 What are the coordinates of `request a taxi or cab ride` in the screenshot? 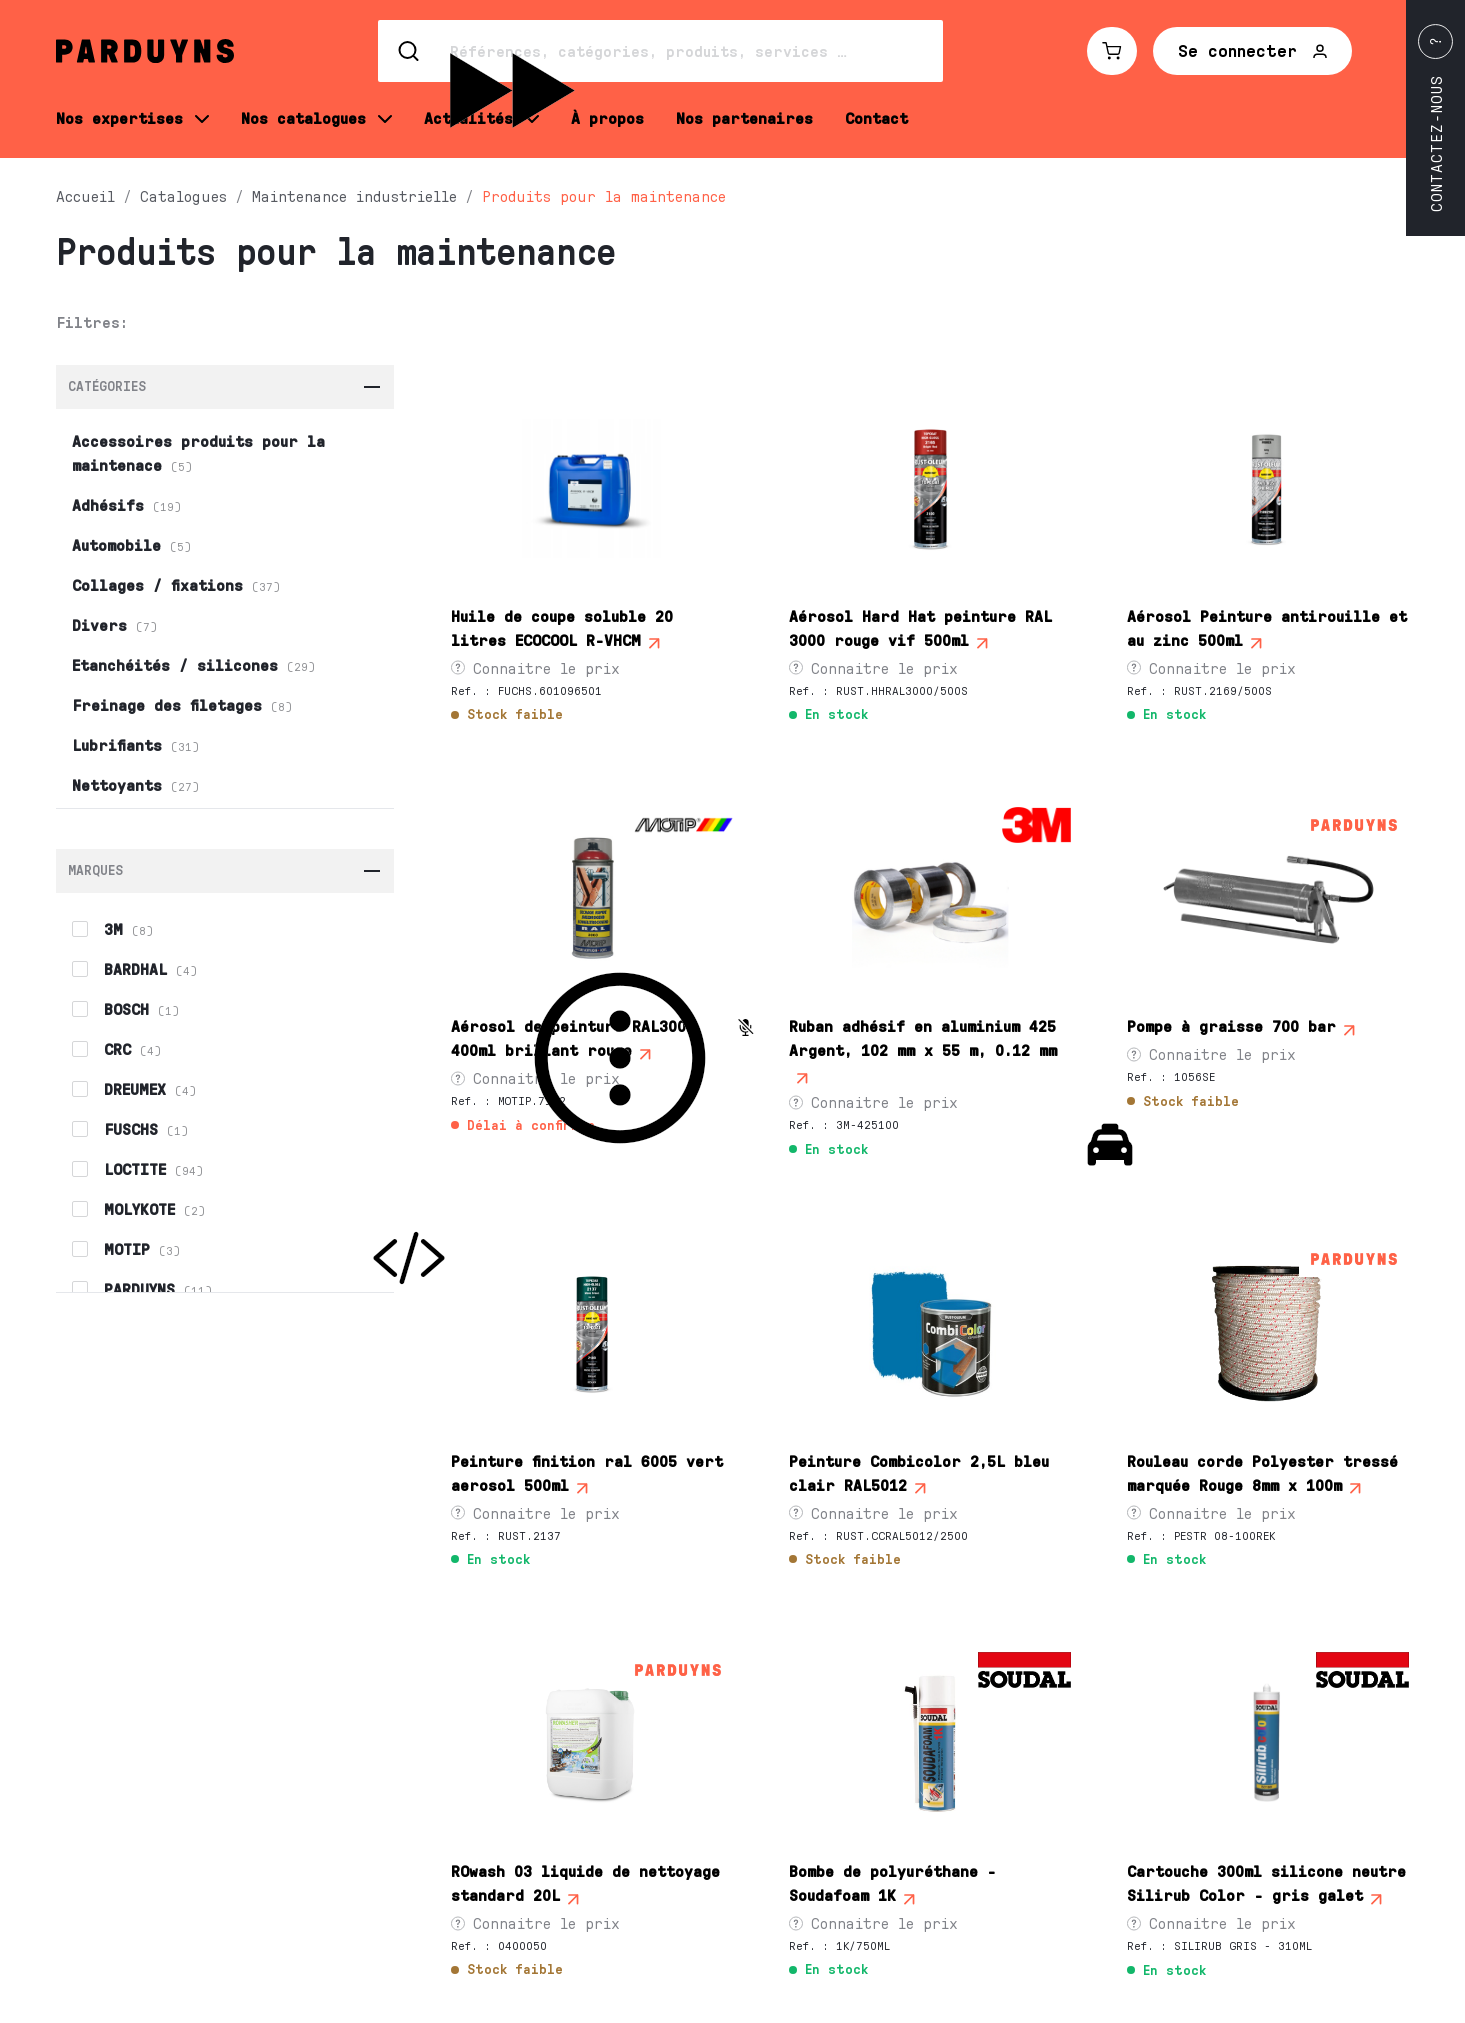 It's located at (1110, 1146).